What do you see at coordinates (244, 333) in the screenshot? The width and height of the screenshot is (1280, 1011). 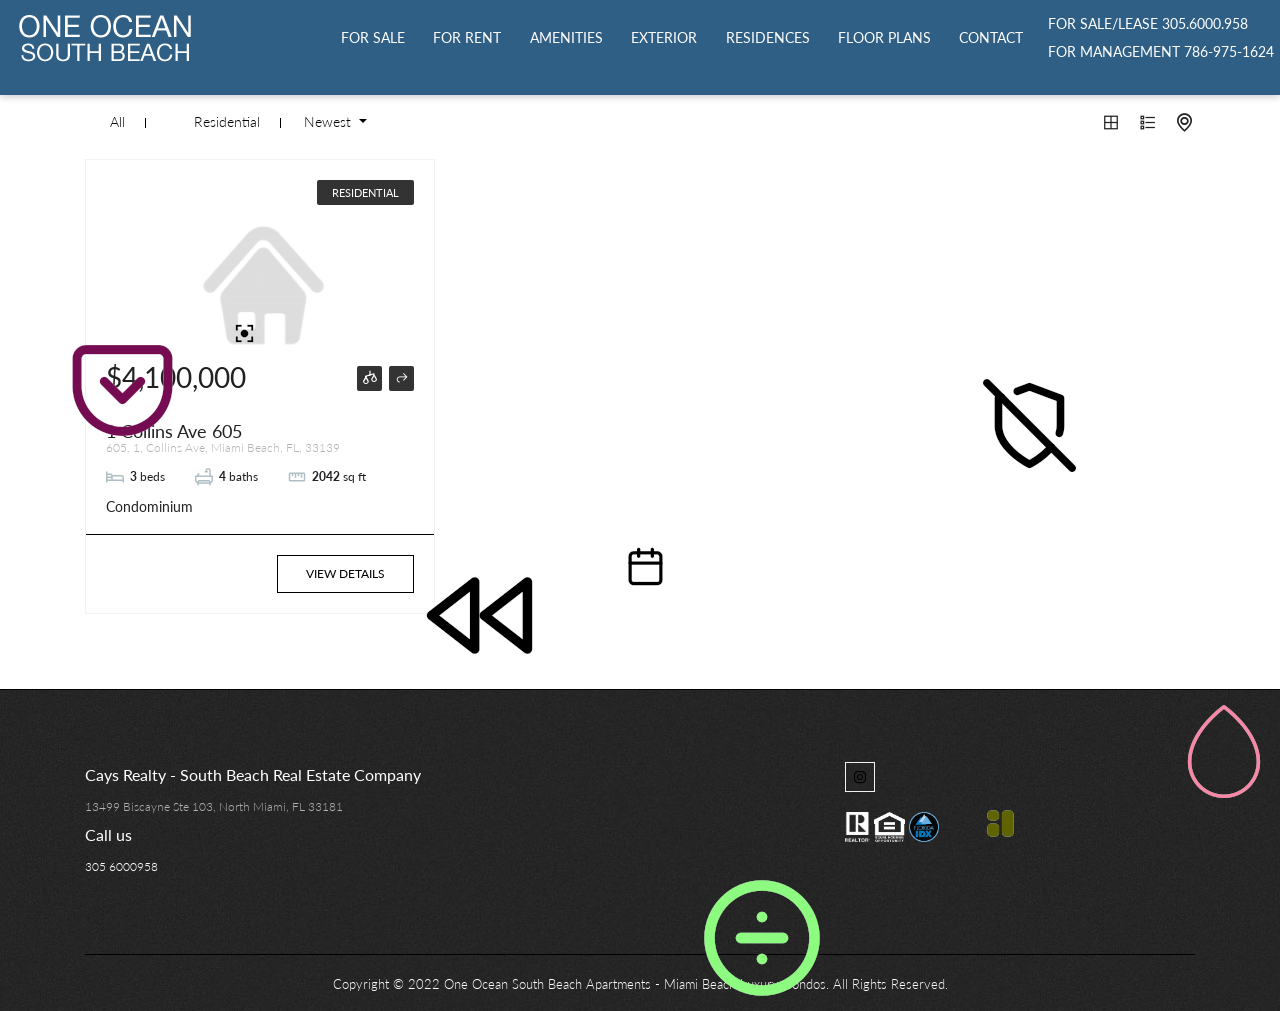 I see `center focus on the current subject` at bounding box center [244, 333].